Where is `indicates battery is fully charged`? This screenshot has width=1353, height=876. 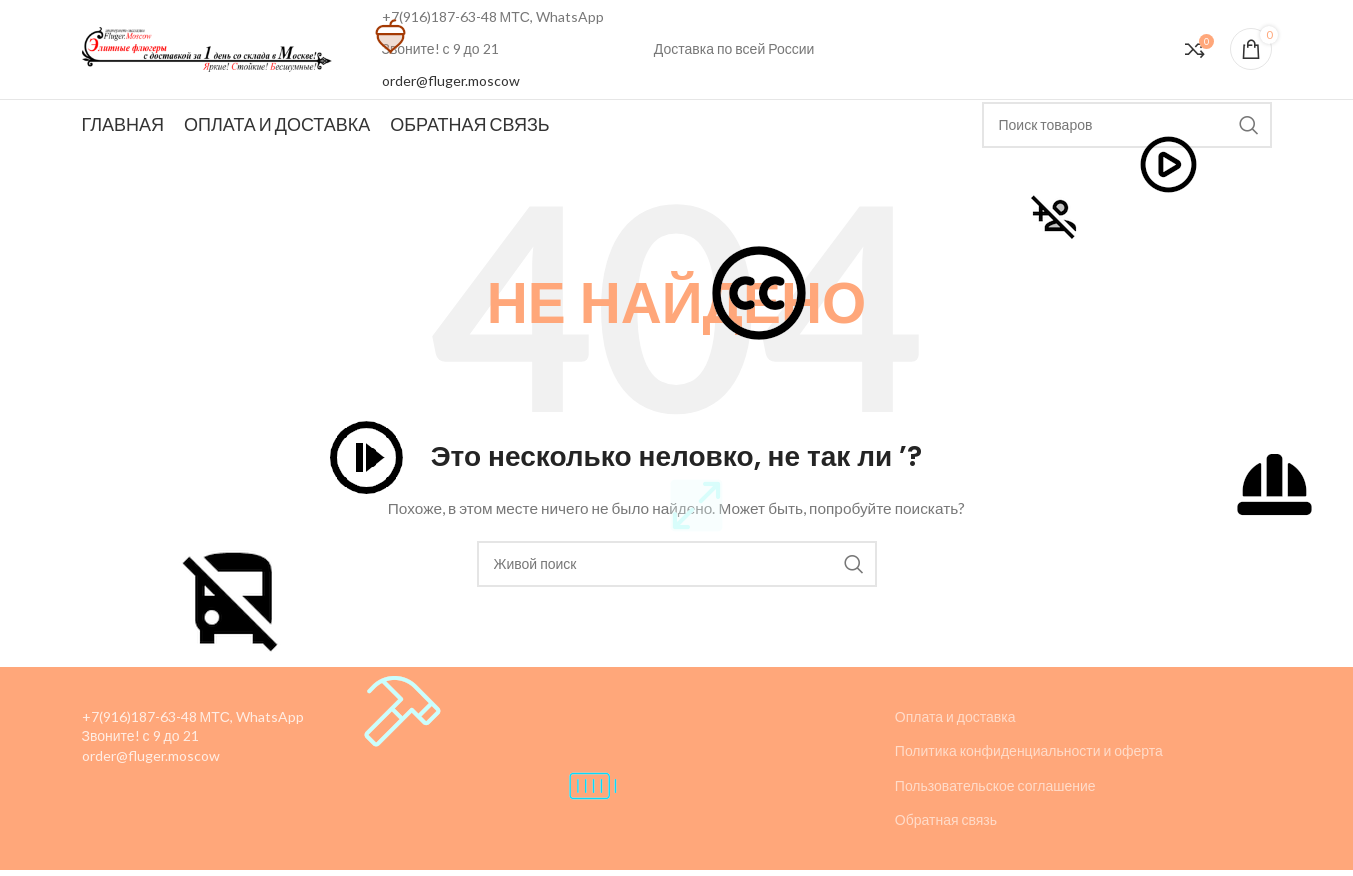
indicates battery is fully charged is located at coordinates (592, 786).